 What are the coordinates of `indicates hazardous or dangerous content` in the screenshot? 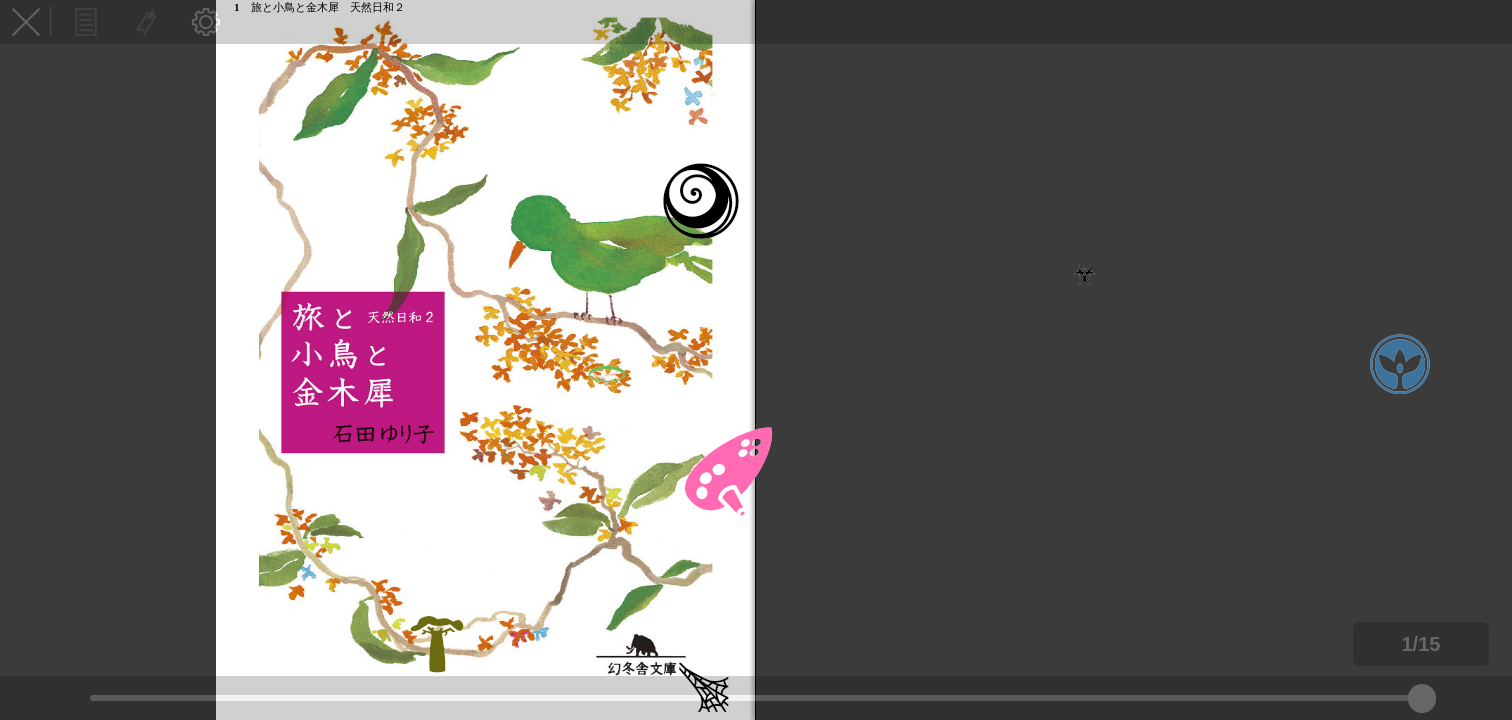 It's located at (1084, 274).